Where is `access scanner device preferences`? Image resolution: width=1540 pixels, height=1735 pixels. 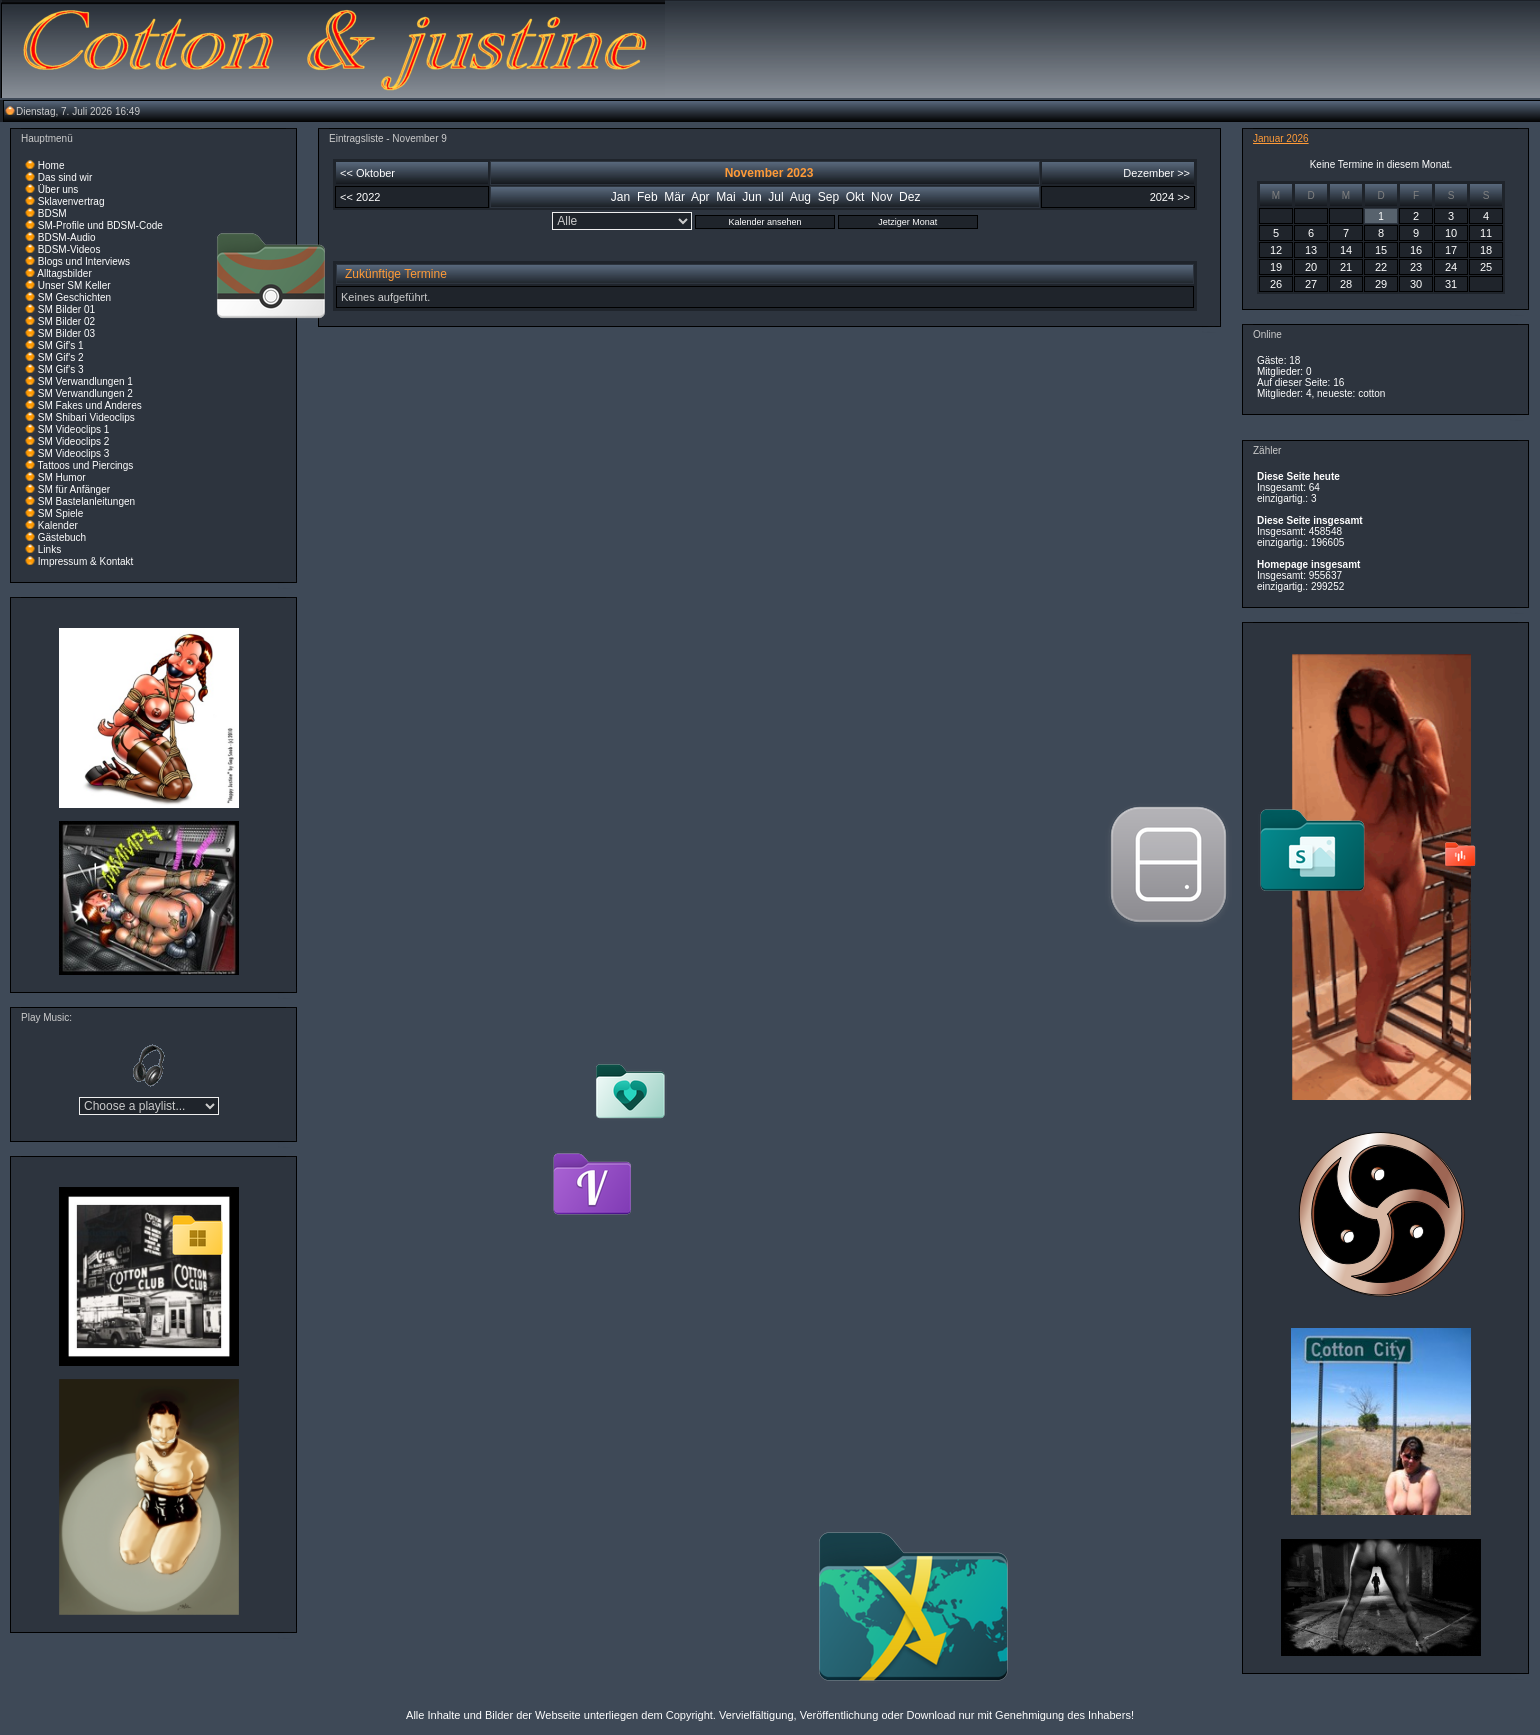 access scanner device preferences is located at coordinates (1168, 866).